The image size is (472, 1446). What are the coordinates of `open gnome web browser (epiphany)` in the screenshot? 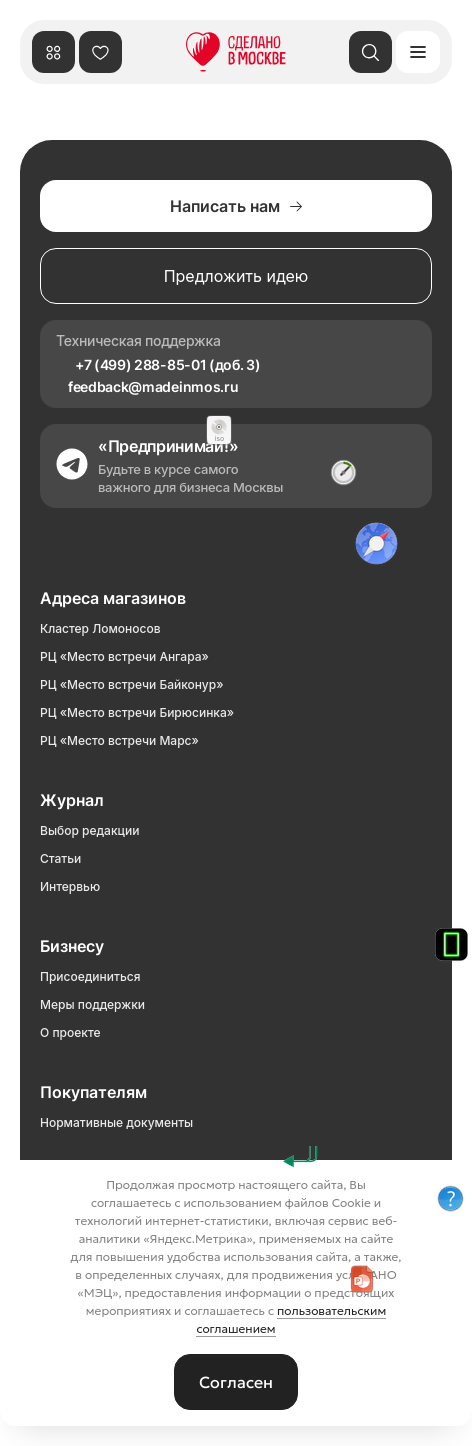 It's located at (376, 543).